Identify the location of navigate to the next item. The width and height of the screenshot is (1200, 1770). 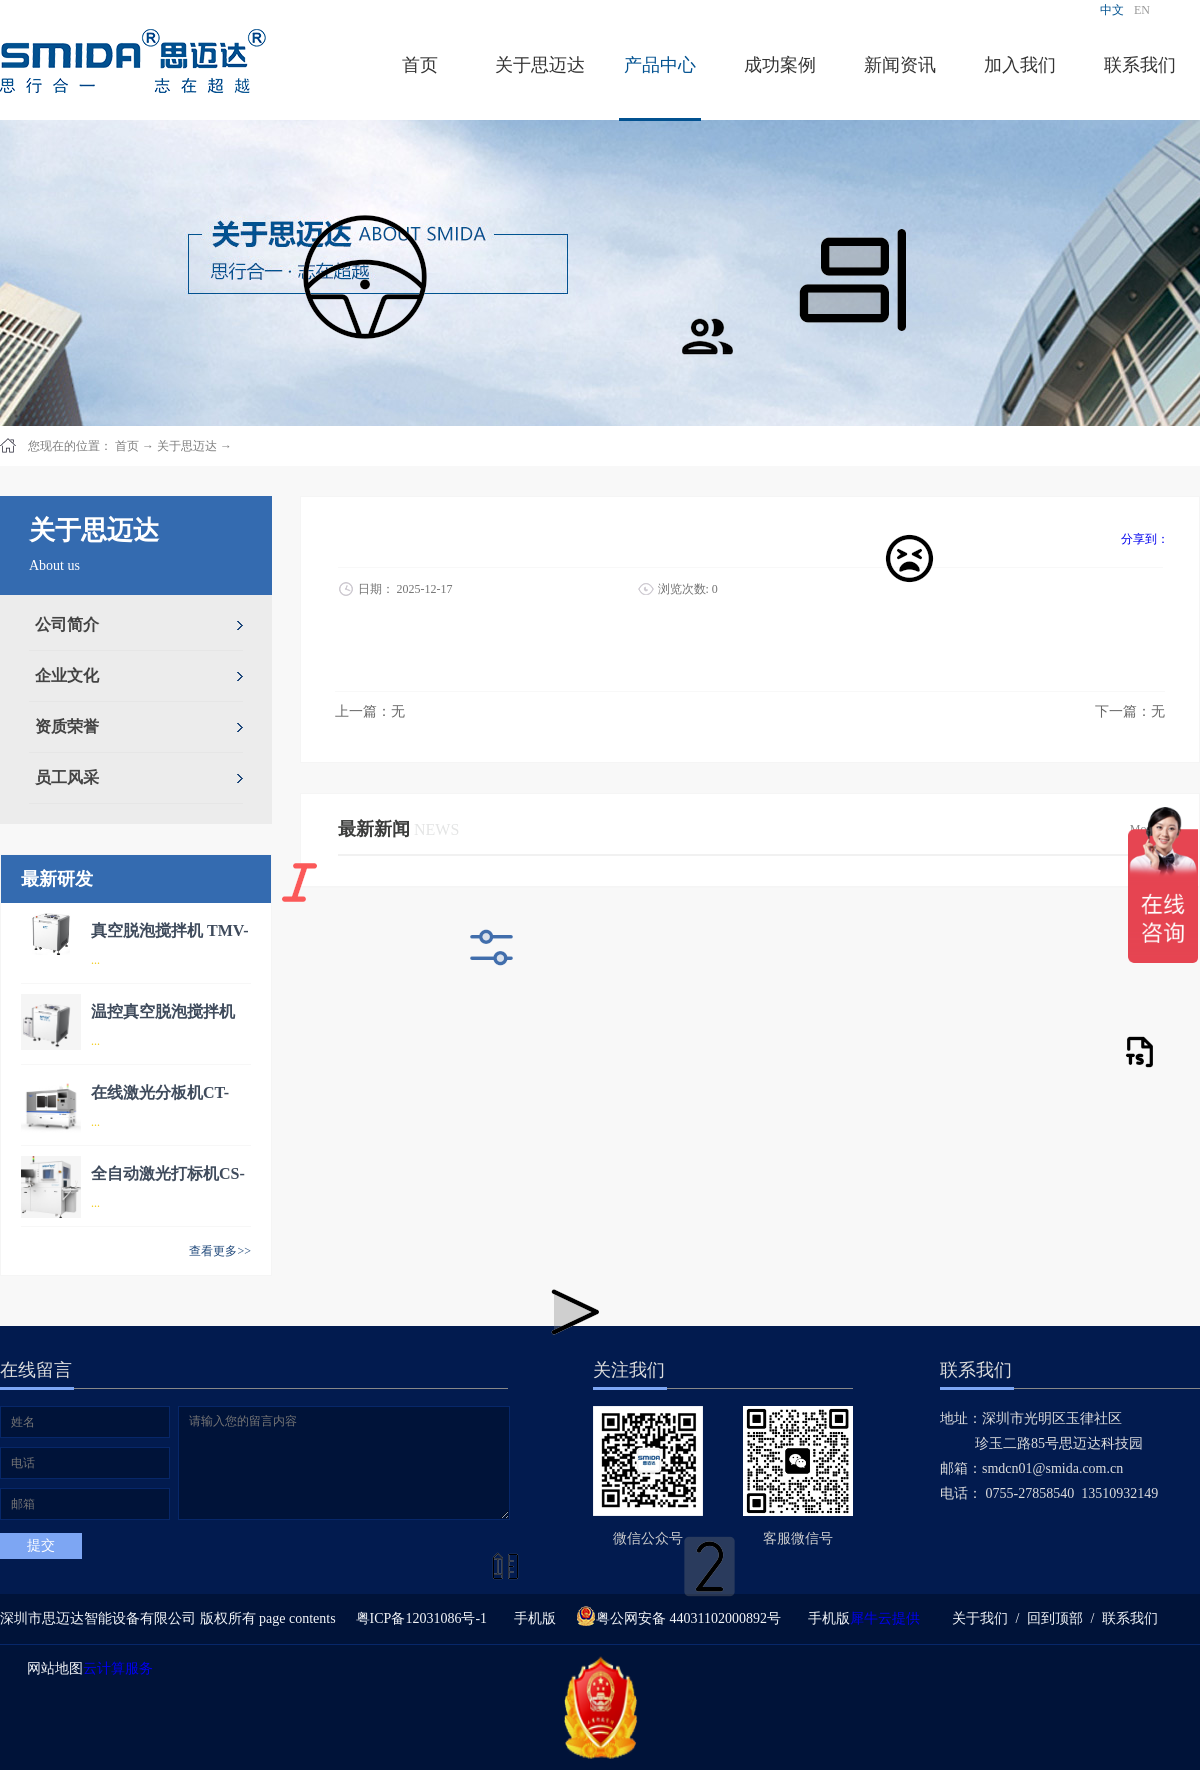
(572, 1312).